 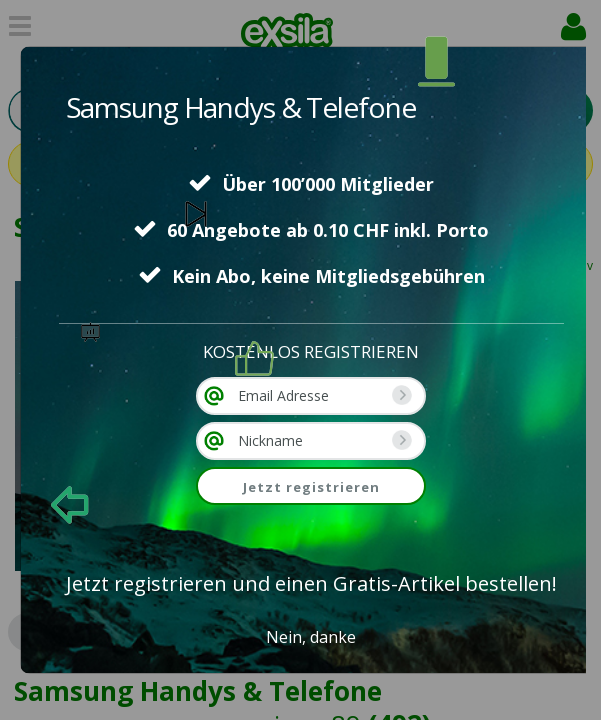 I want to click on skip to the next track or media item, so click(x=196, y=214).